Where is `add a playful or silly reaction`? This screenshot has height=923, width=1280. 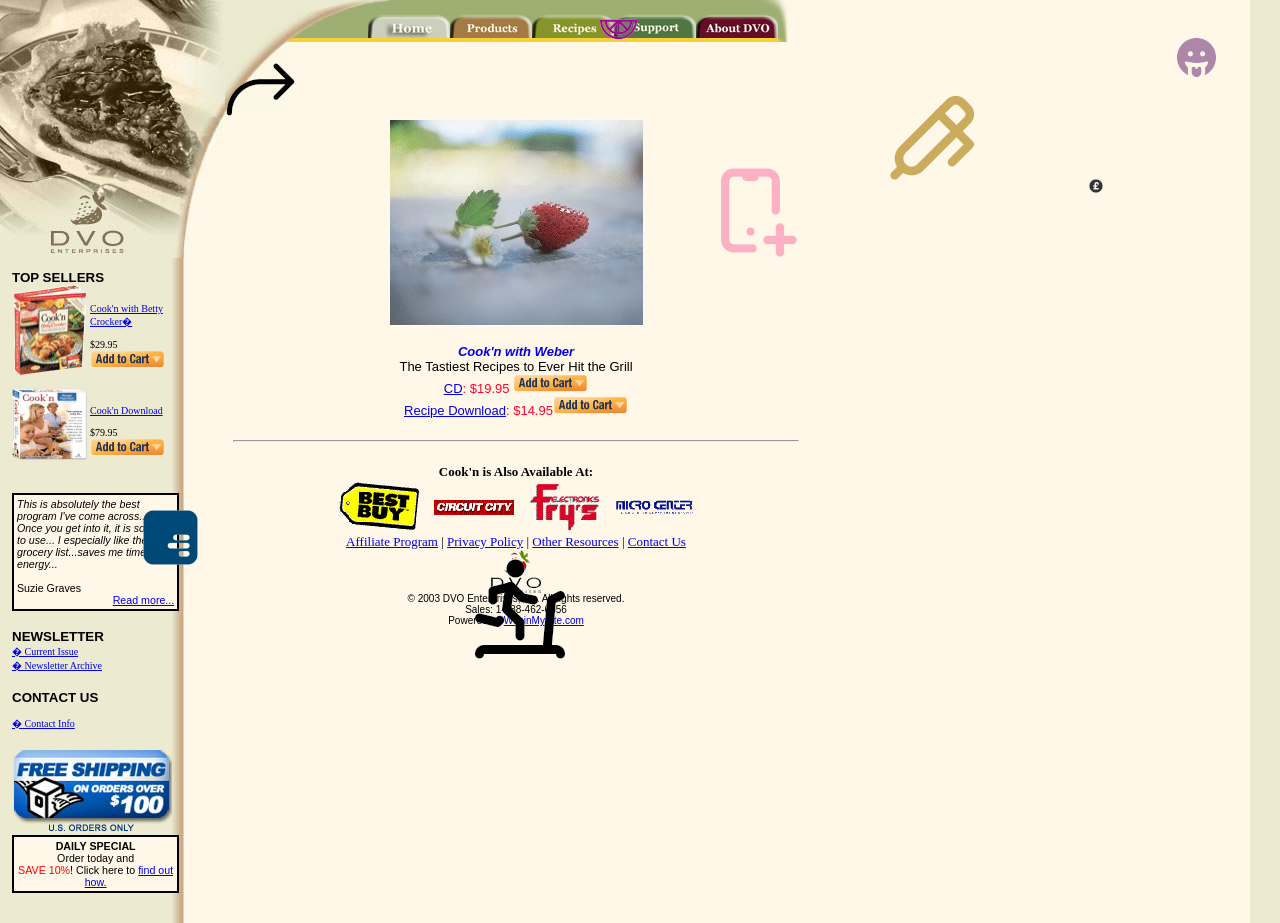 add a playful or silly reaction is located at coordinates (1196, 57).